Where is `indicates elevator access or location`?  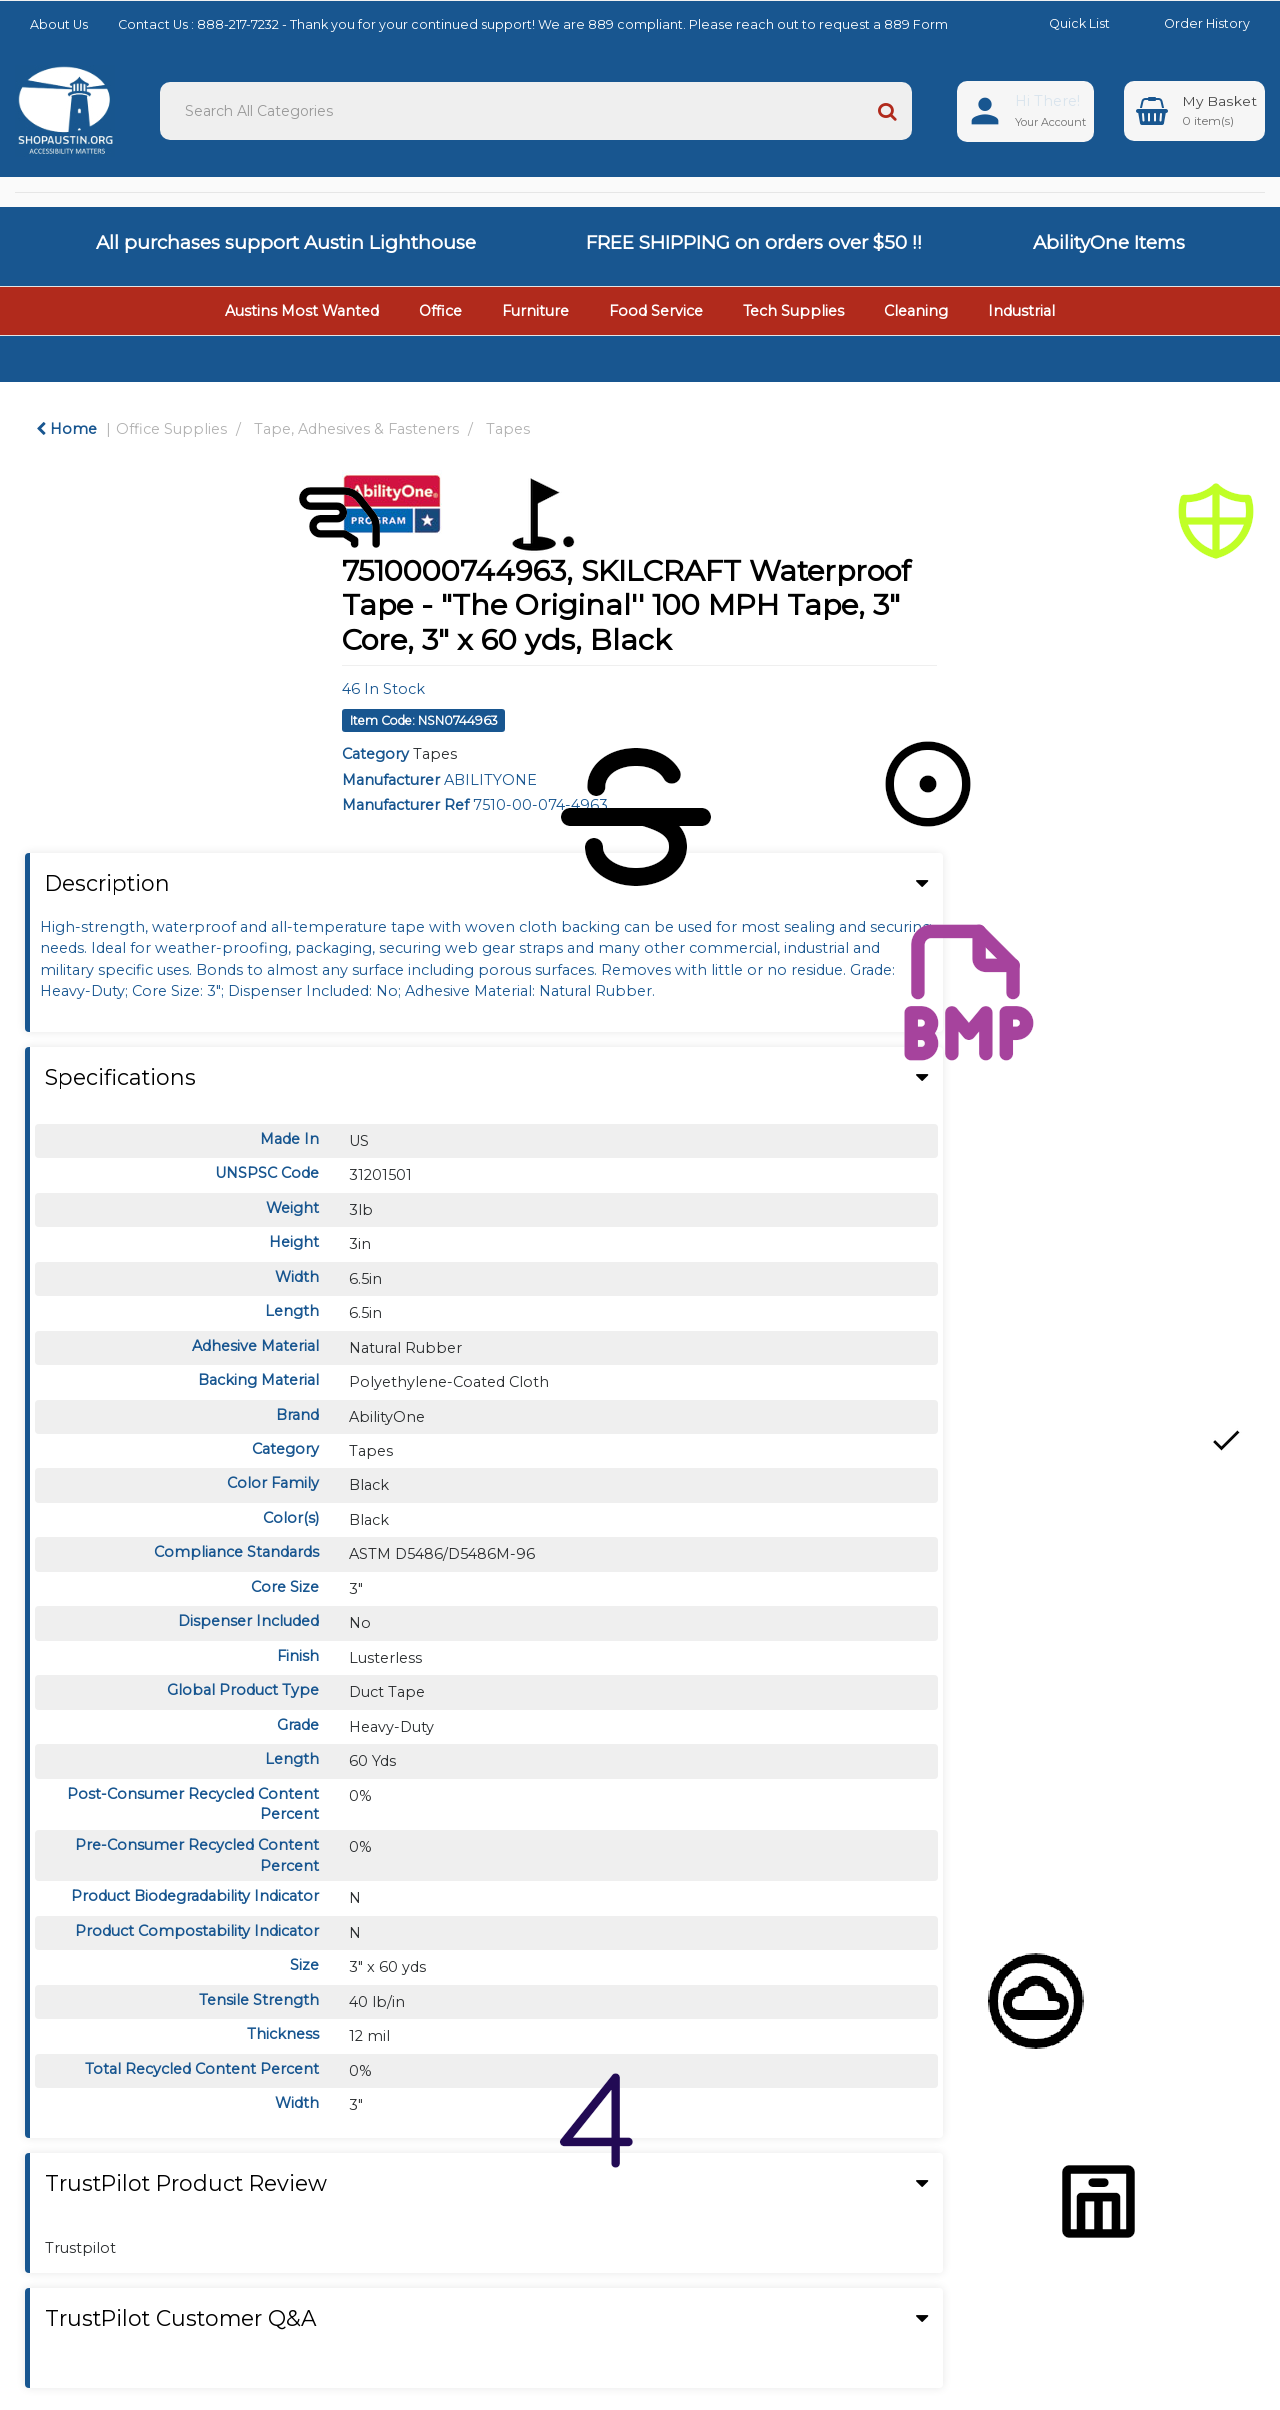
indicates elevator access or location is located at coordinates (1098, 2201).